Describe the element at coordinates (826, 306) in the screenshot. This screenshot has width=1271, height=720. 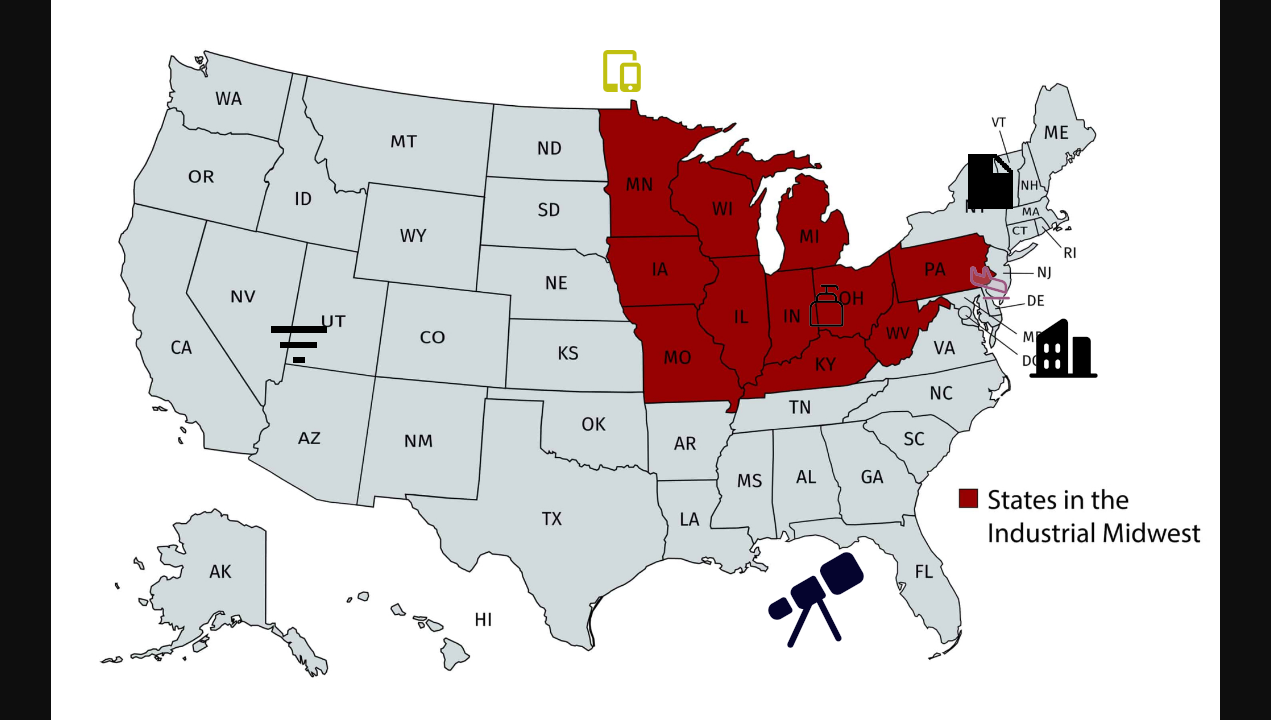
I see `access hand washing or hygiene instructions` at that location.